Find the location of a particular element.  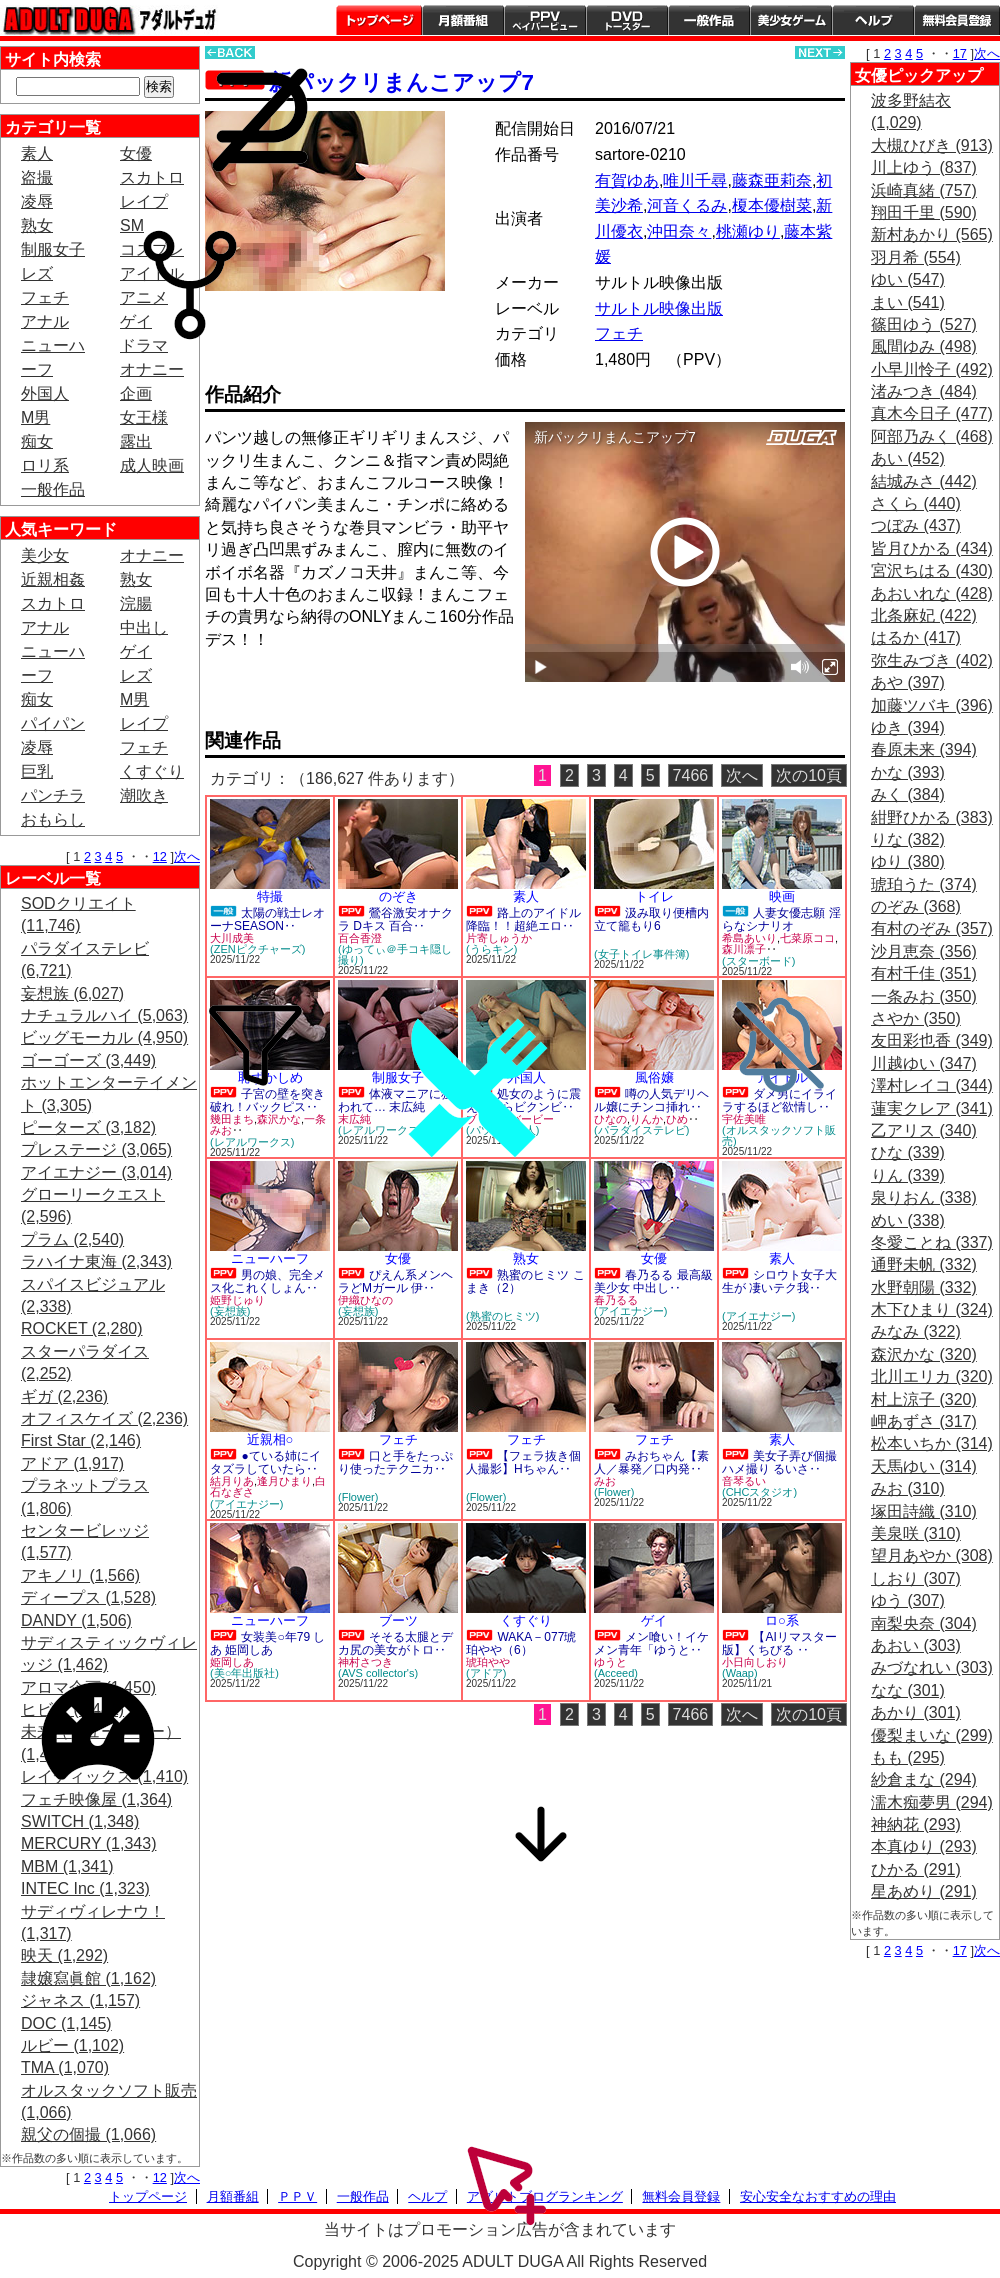

view git branch network or commit history is located at coordinates (190, 285).